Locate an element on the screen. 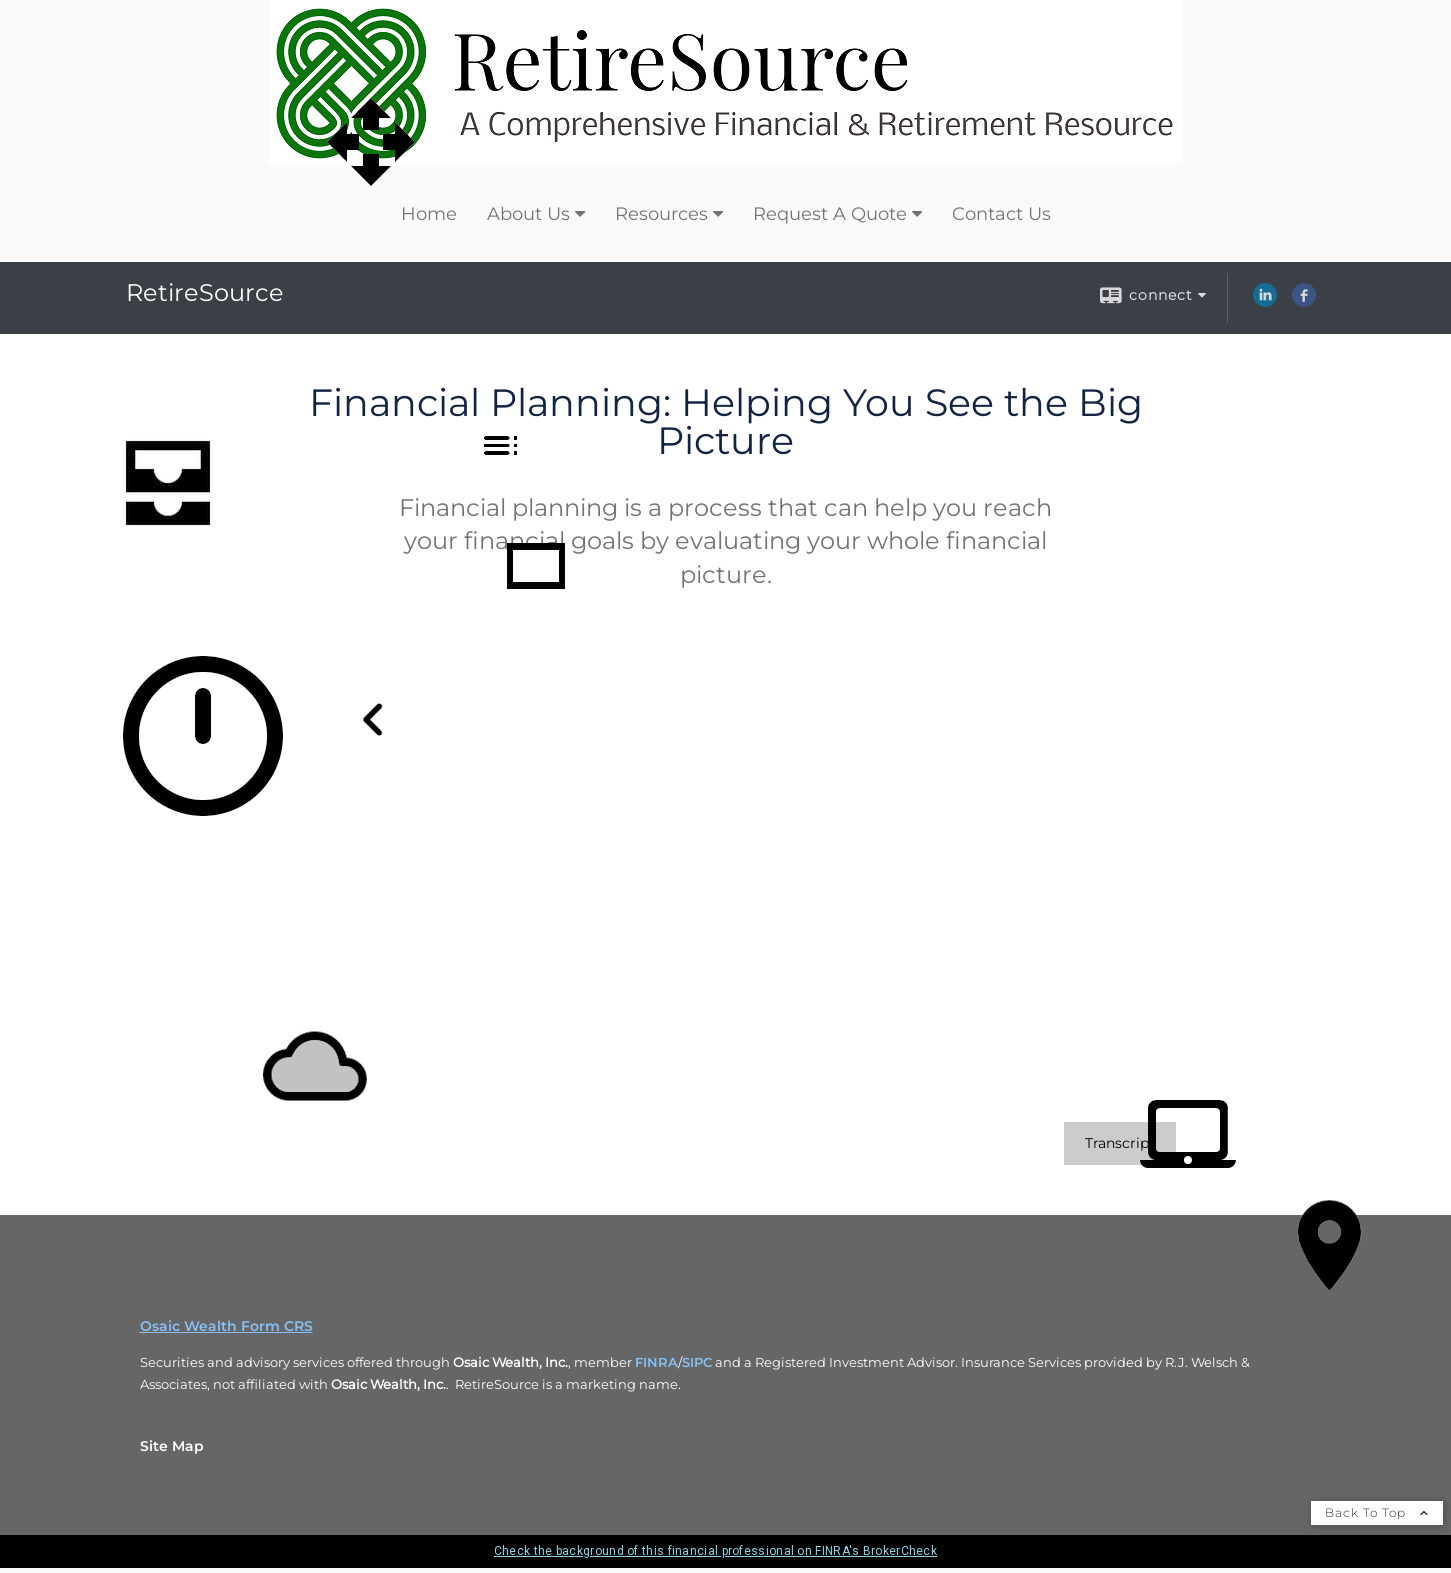  view all inboxes is located at coordinates (168, 483).